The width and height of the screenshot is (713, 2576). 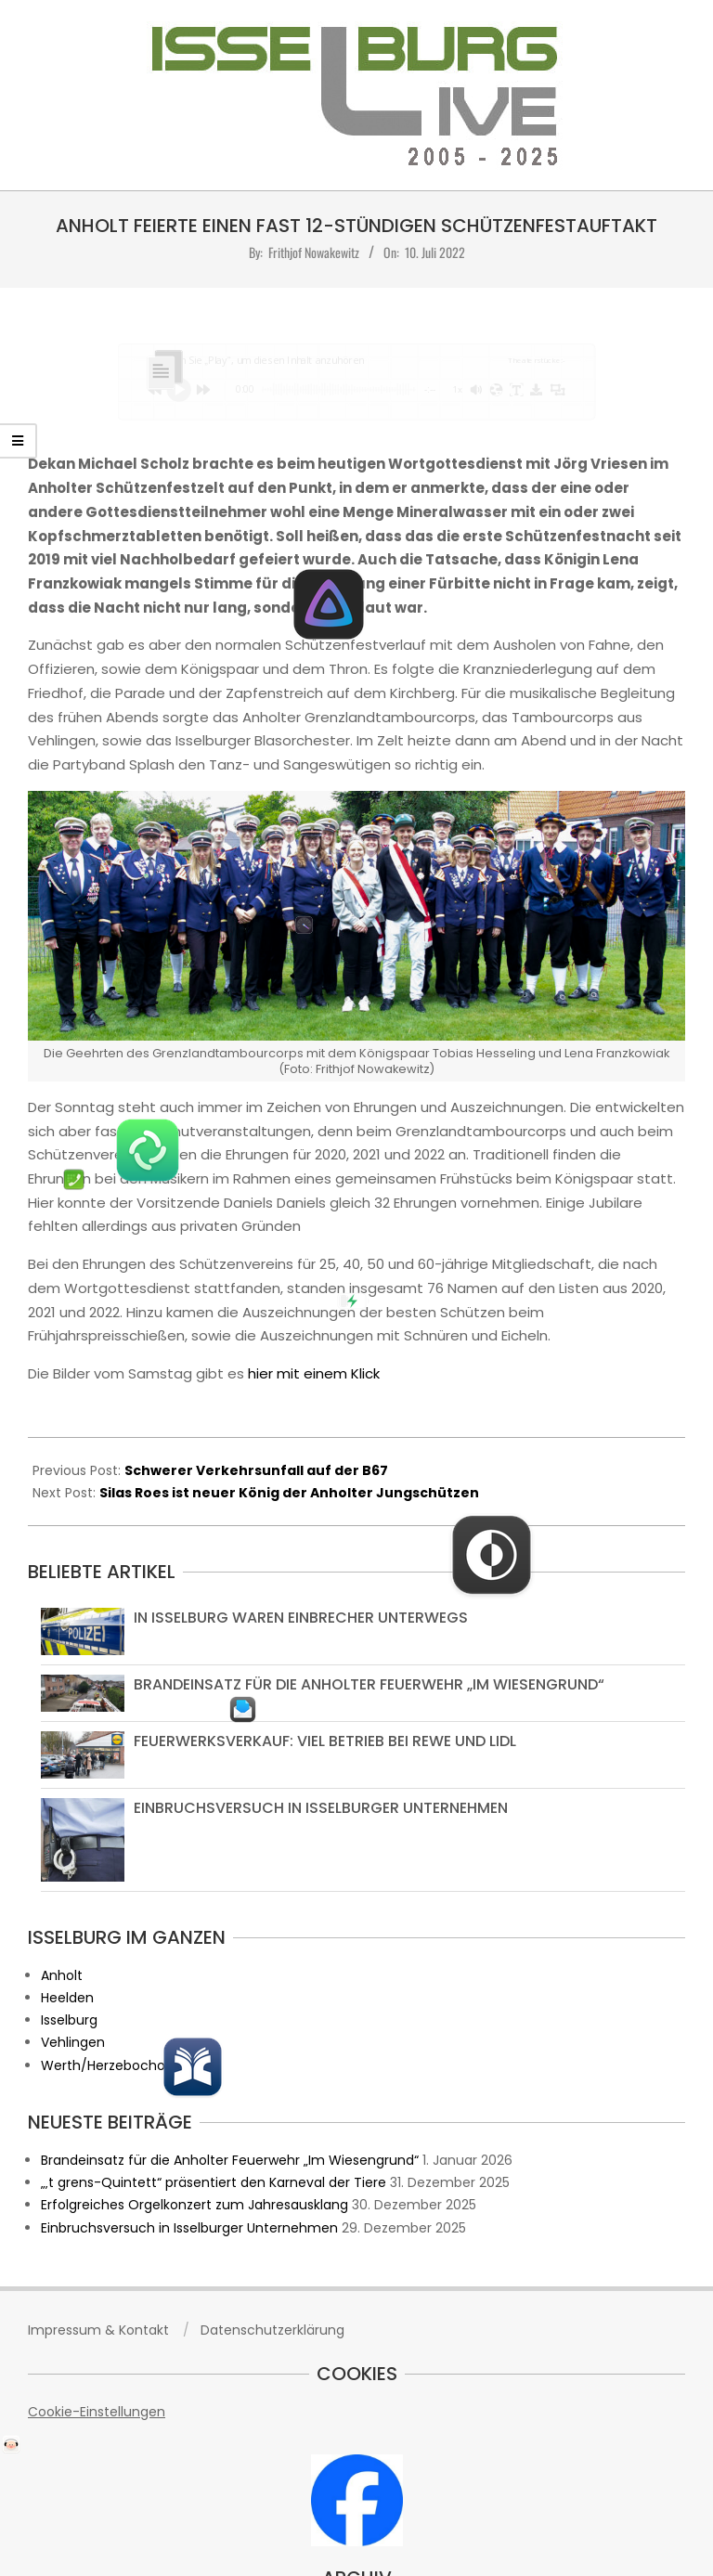 I want to click on open Element messaging app, so click(x=148, y=1150).